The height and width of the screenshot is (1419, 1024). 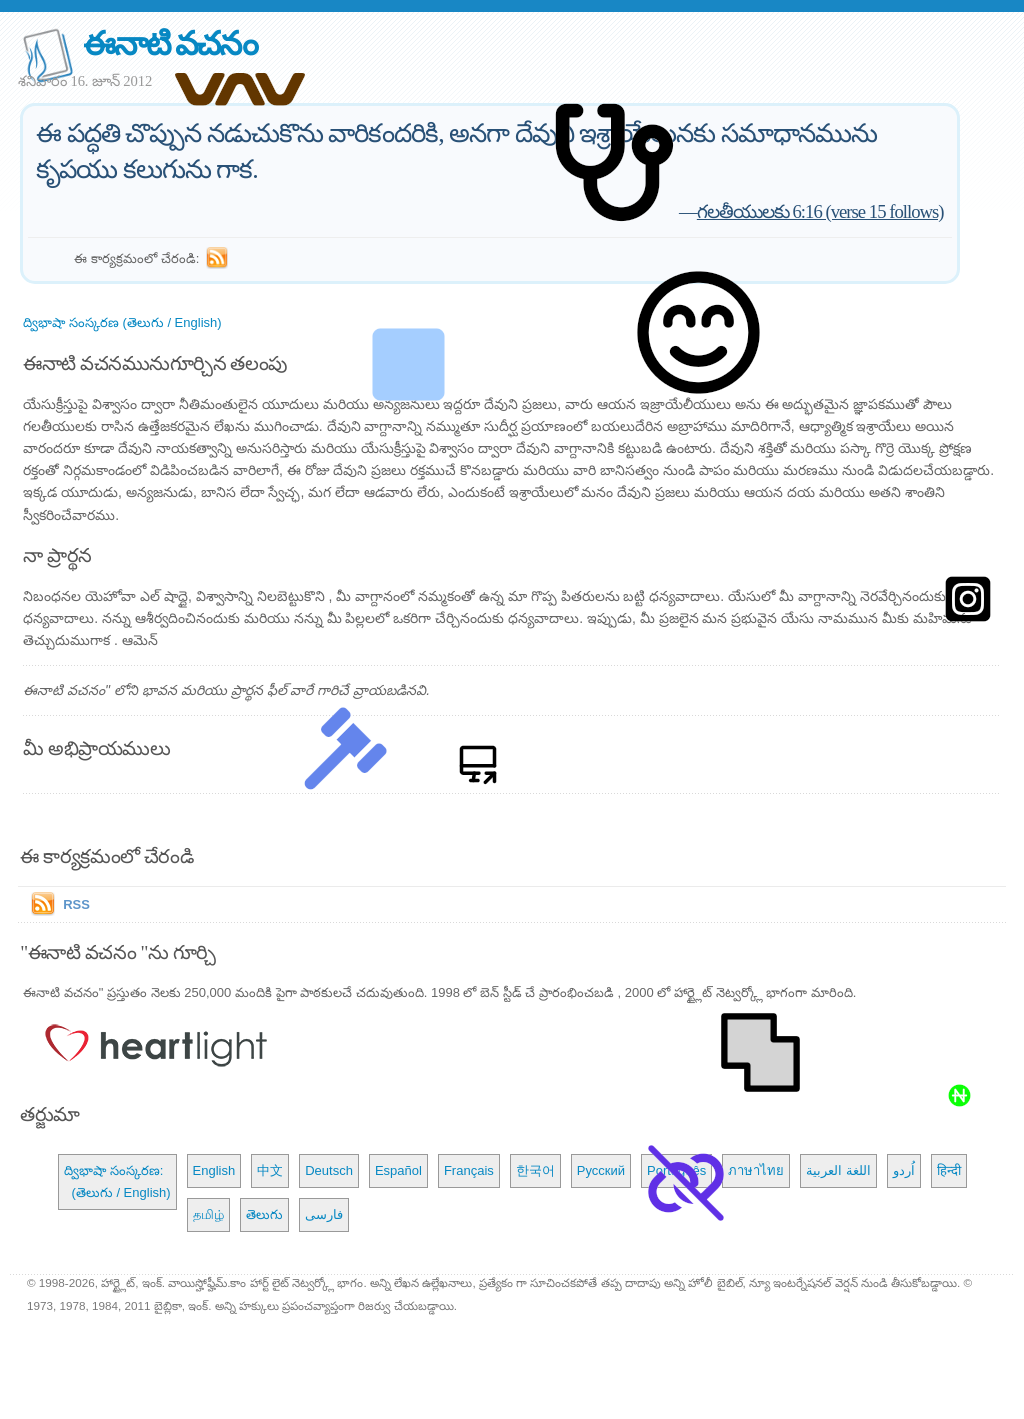 I want to click on add a positive reaction or emoji, so click(x=698, y=332).